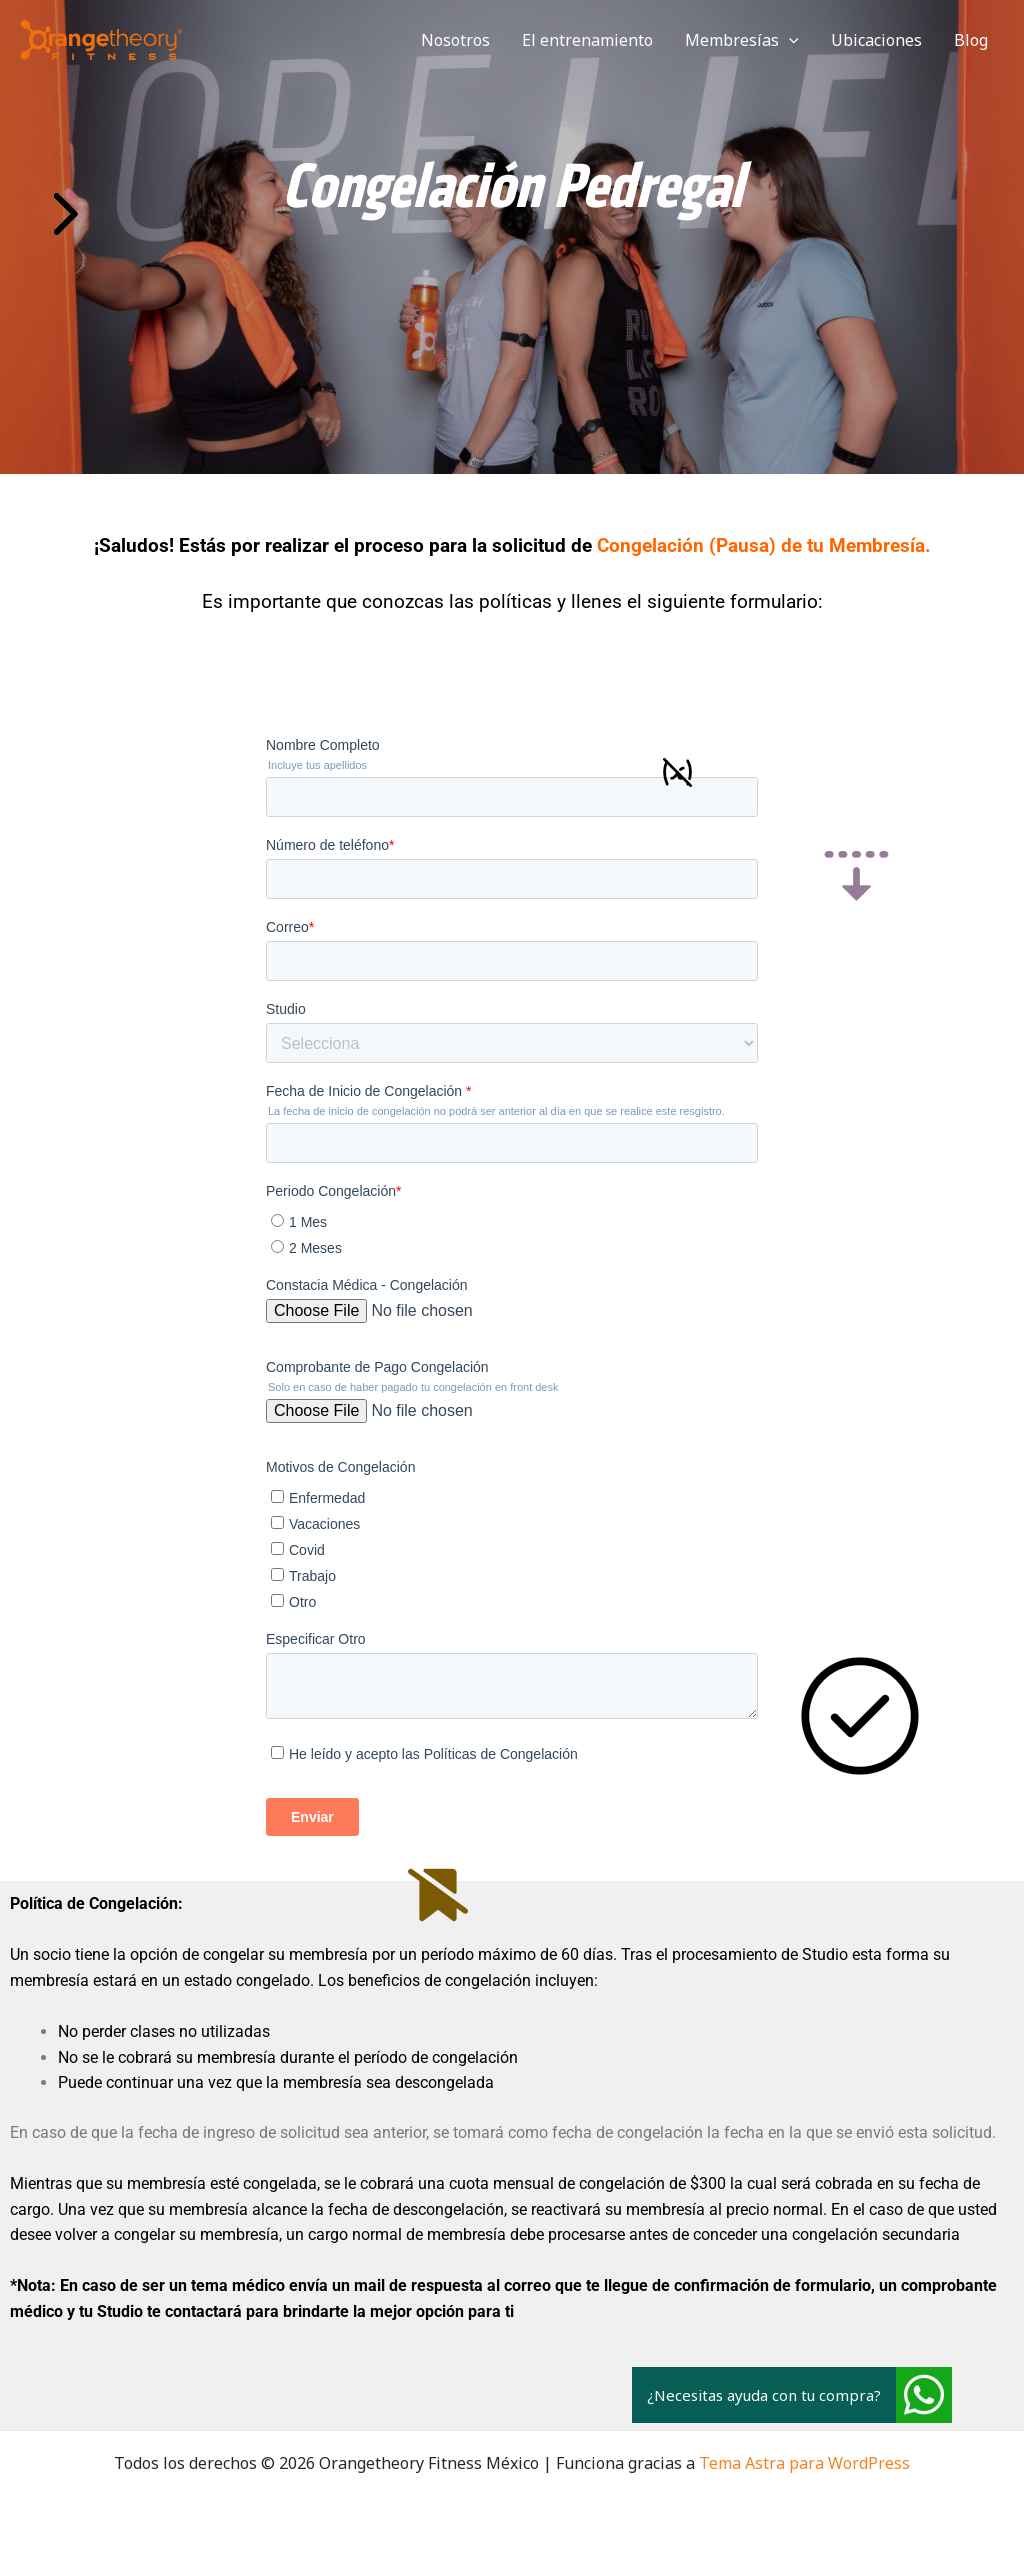 This screenshot has height=2551, width=1024. Describe the element at coordinates (860, 1716) in the screenshot. I see `indicates a closed or resolved issue` at that location.